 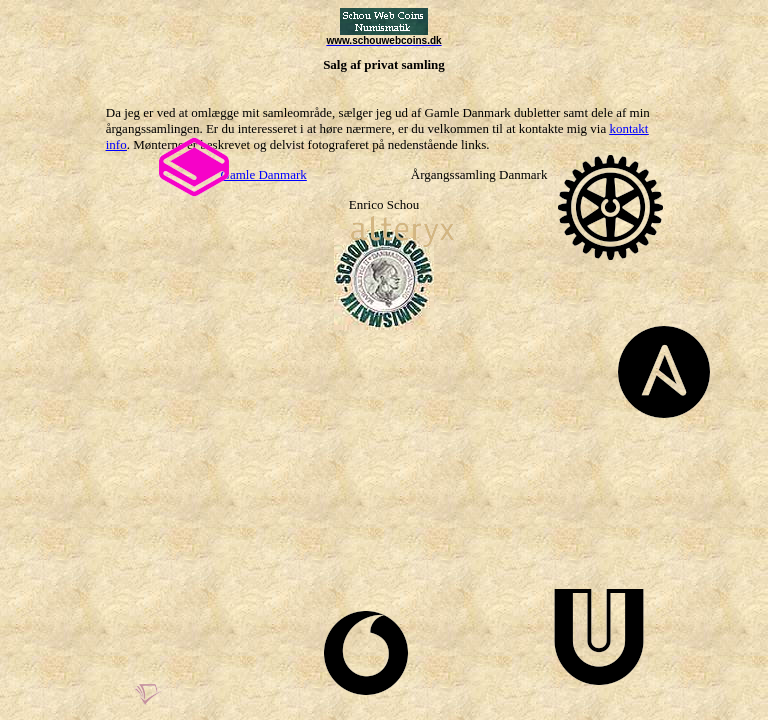 I want to click on Ansible automation platform logo, so click(x=664, y=372).